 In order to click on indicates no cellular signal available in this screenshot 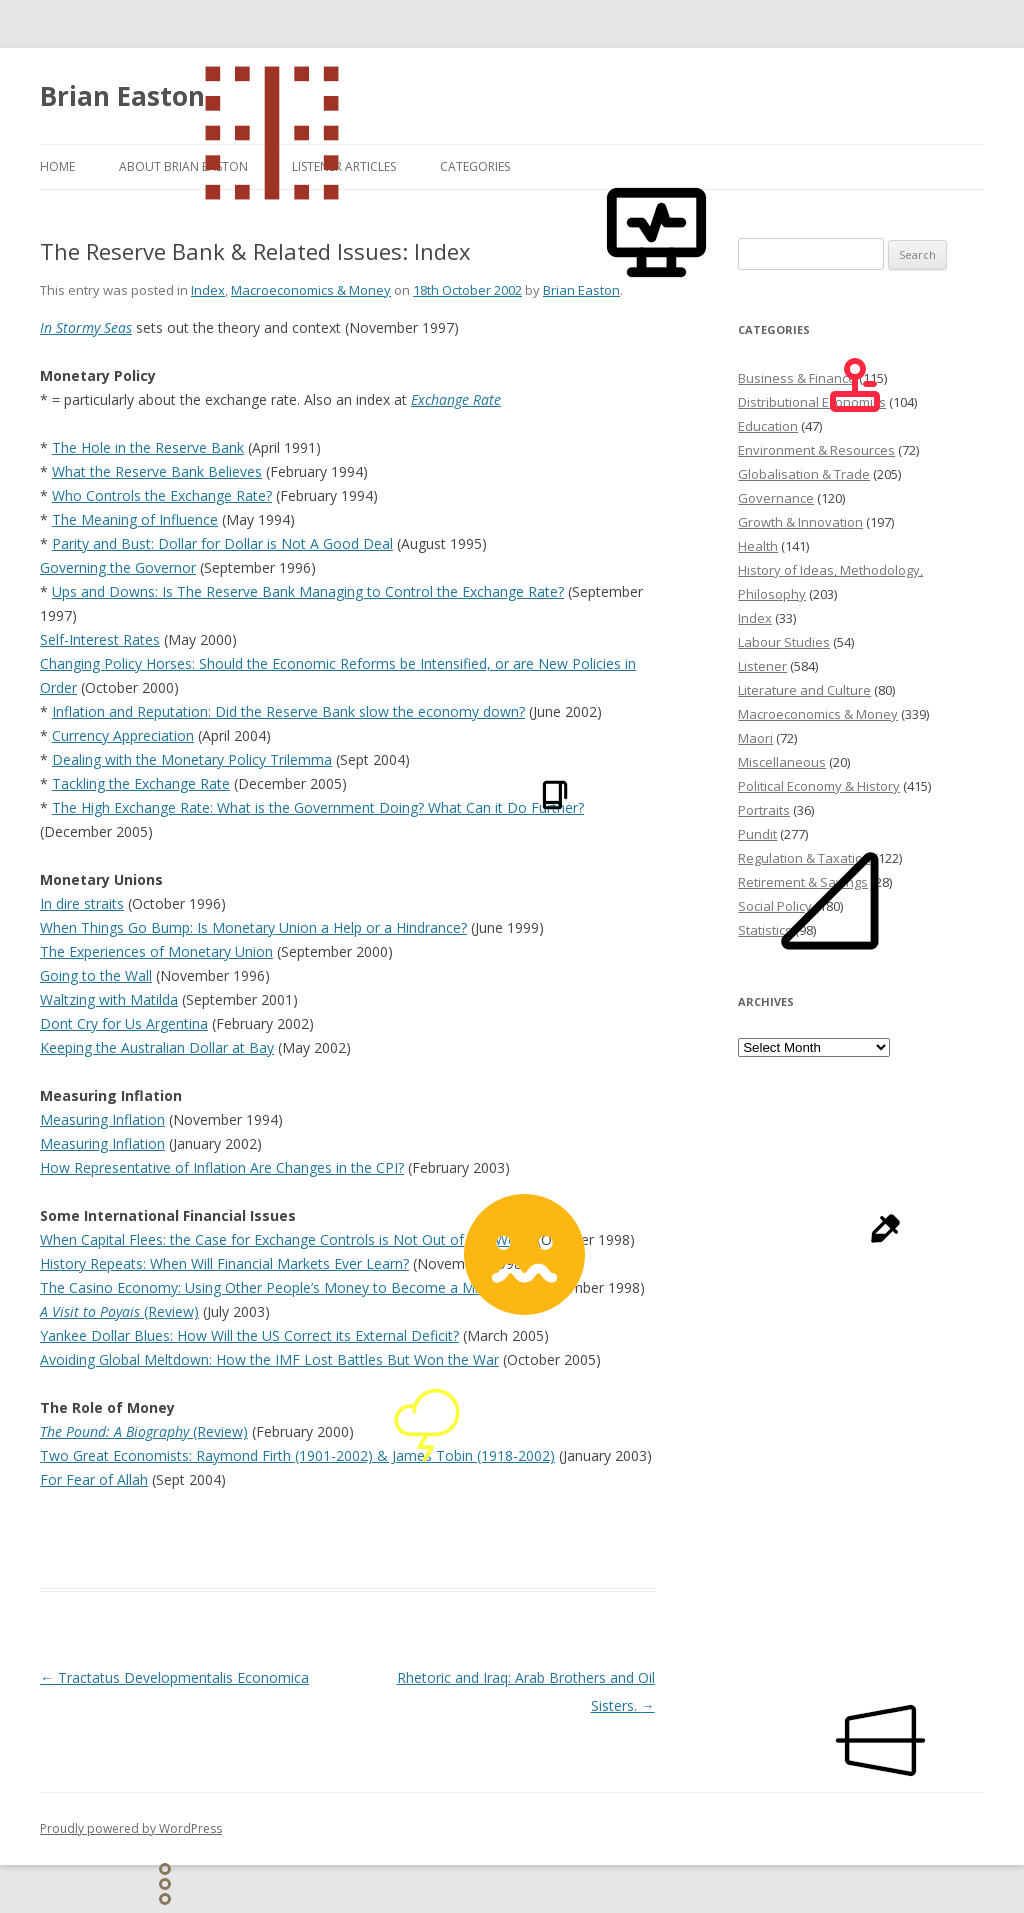, I will do `click(838, 905)`.